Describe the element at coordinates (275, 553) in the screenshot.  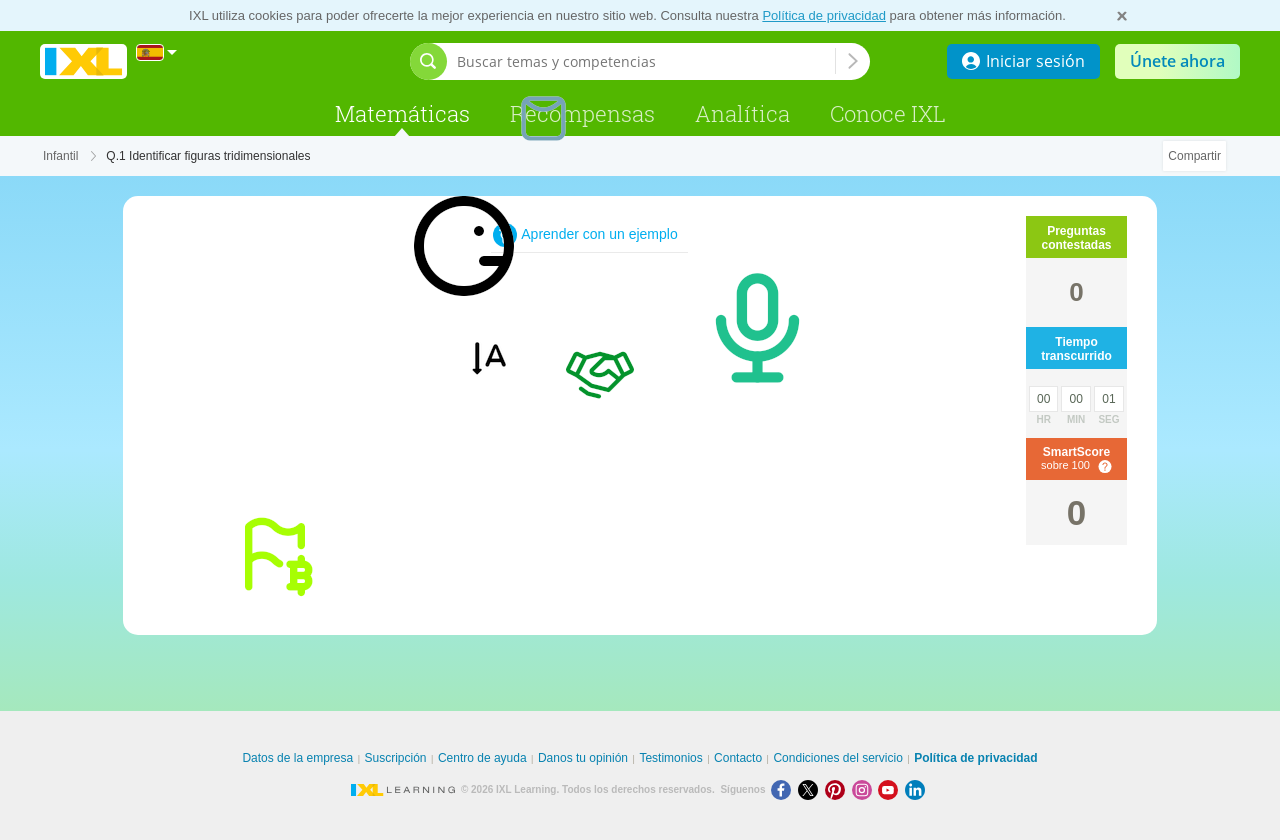
I see `flag or mark a bitcoin transaction` at that location.